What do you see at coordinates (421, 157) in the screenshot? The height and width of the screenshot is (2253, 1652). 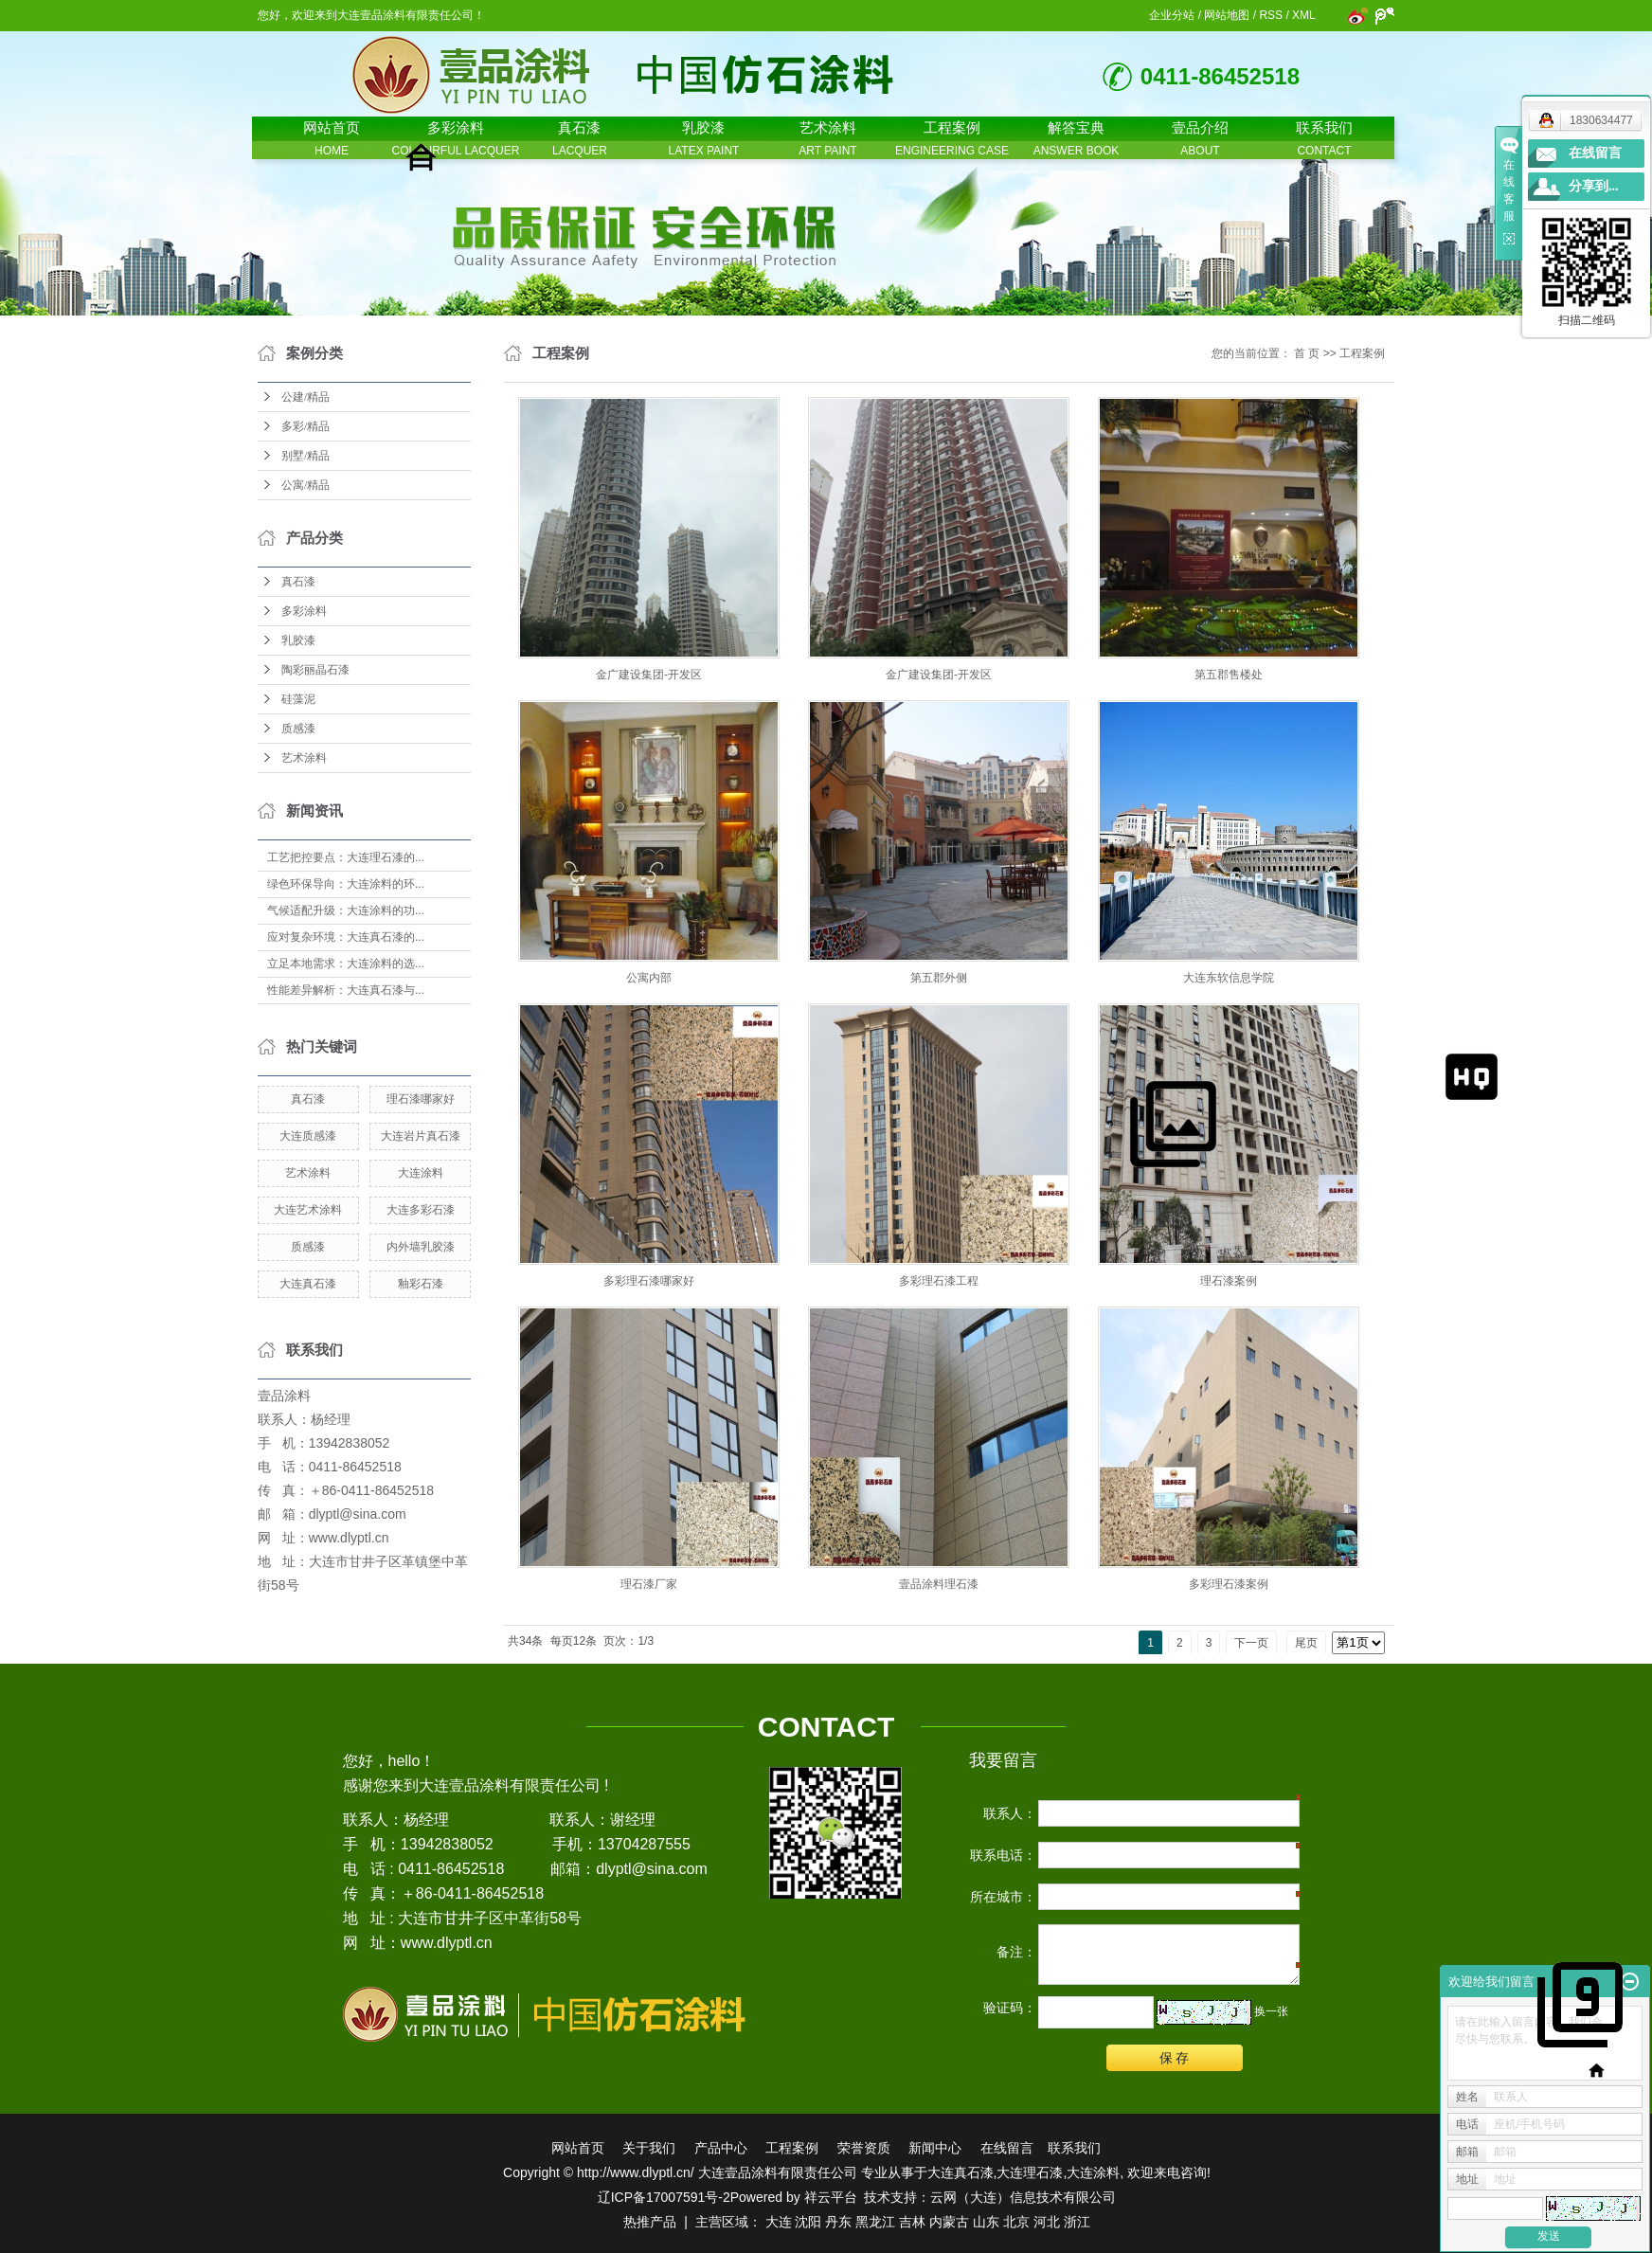 I see `view home exterior or siding options` at bounding box center [421, 157].